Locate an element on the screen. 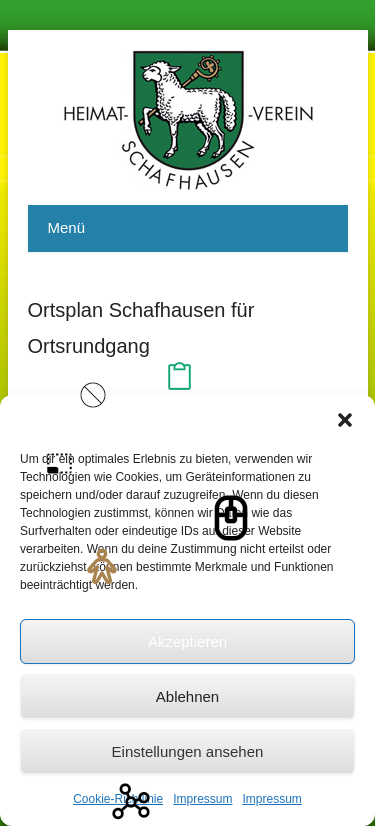 This screenshot has height=826, width=375. middle mouse button click action is located at coordinates (231, 518).